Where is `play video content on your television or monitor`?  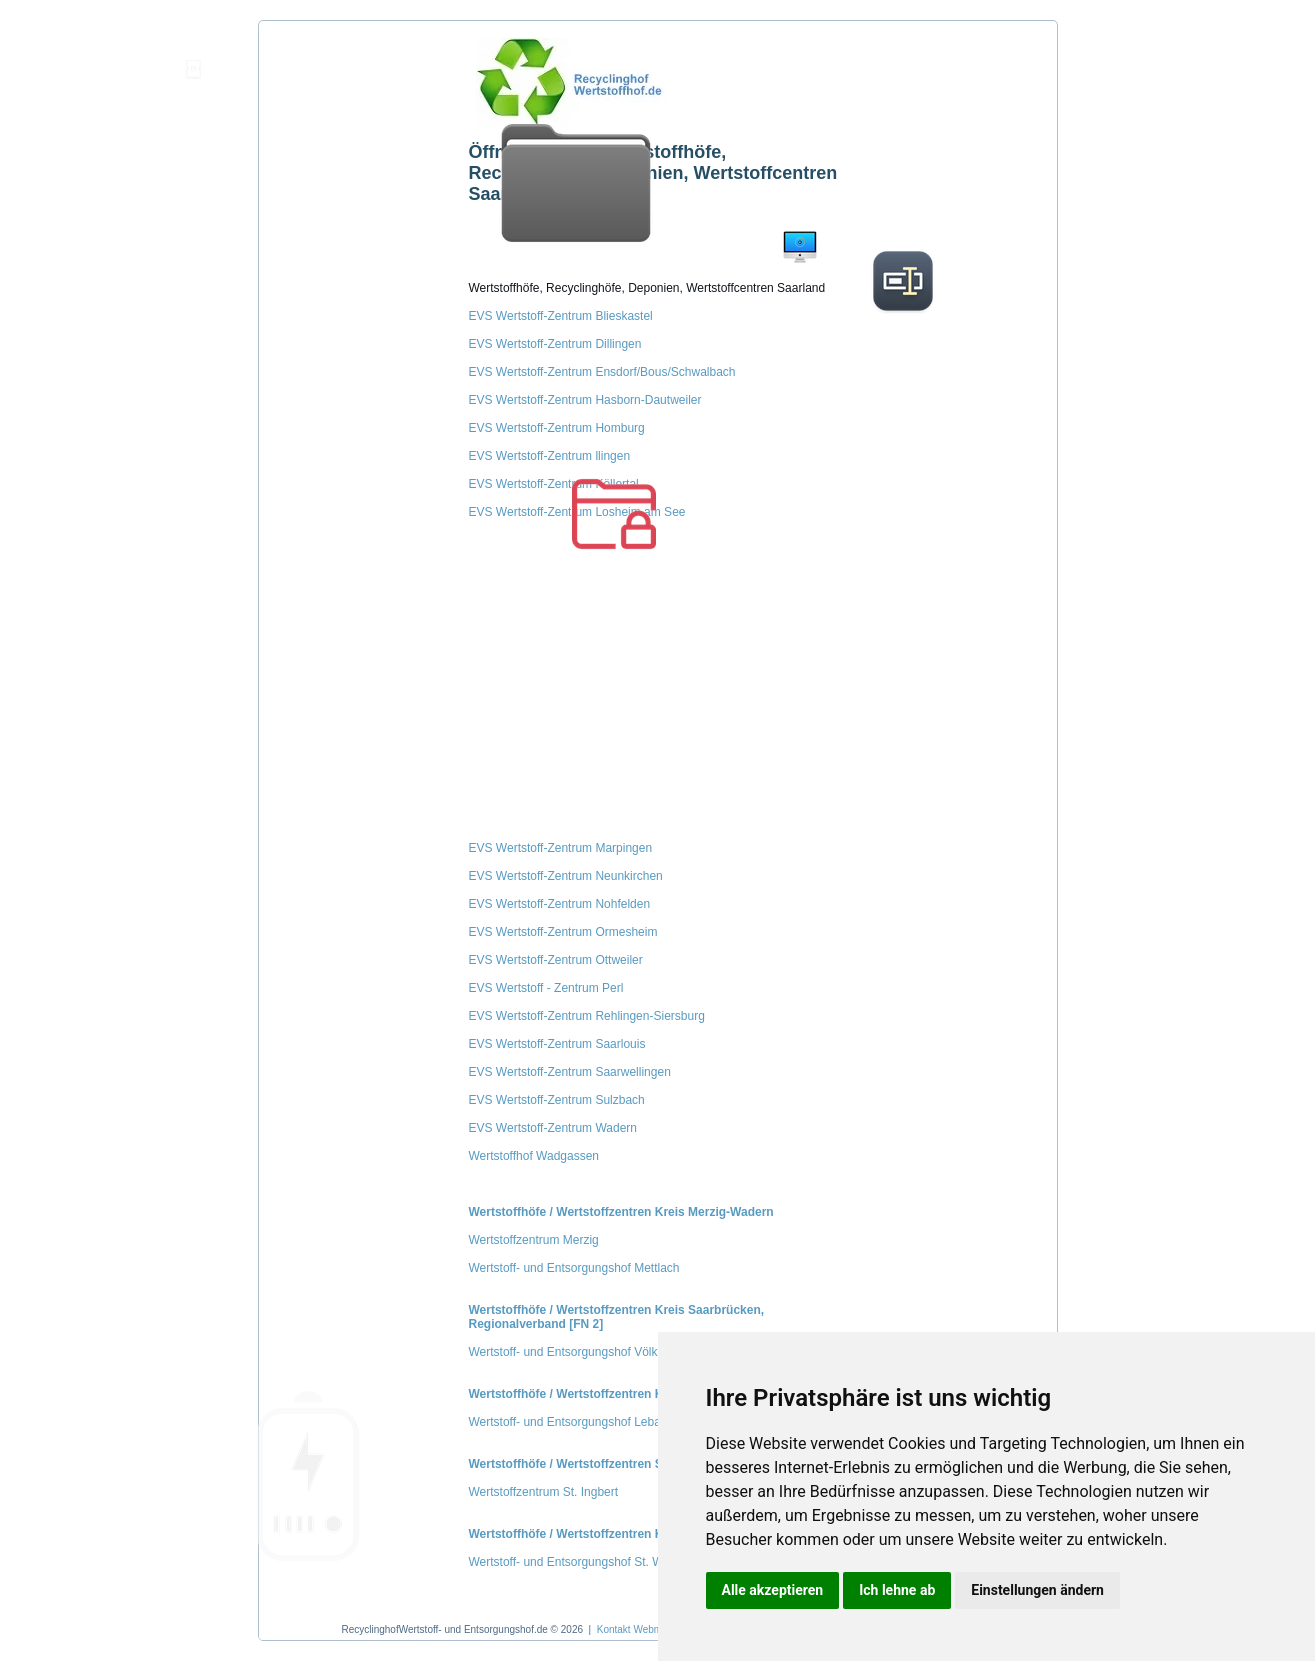 play video content on your television or monitor is located at coordinates (800, 247).